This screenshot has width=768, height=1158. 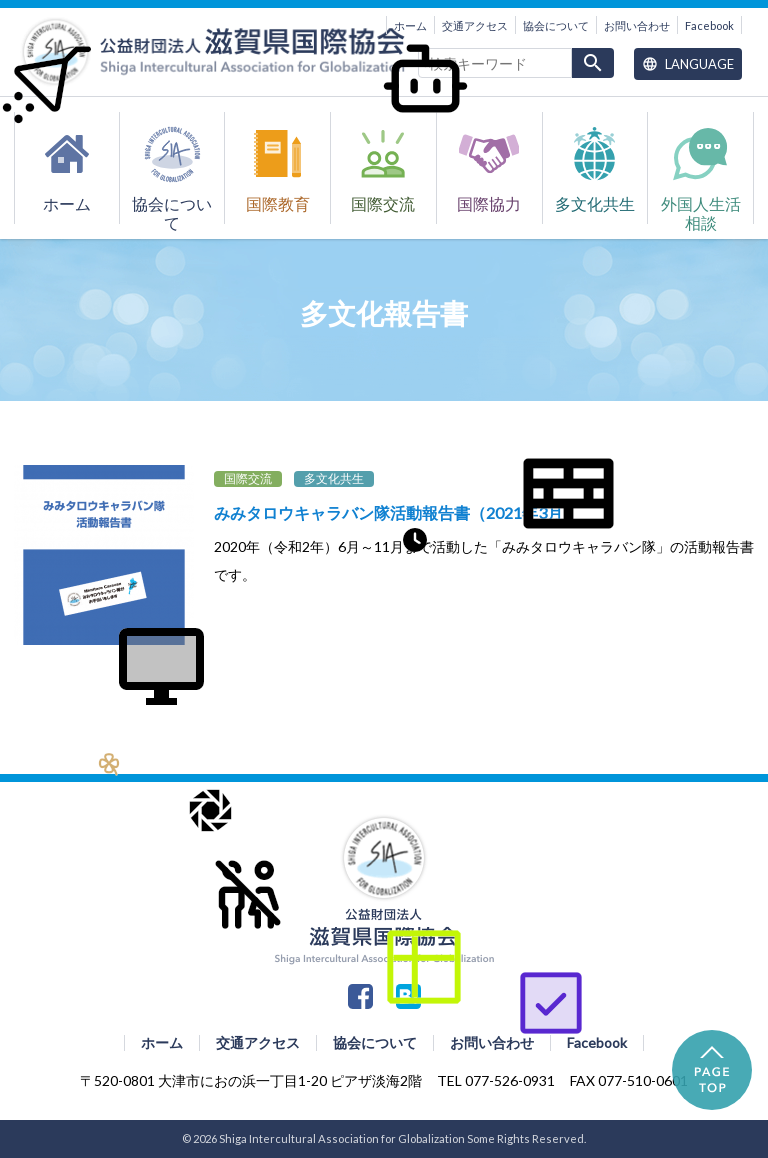 I want to click on adjust camera aperture settings, so click(x=210, y=810).